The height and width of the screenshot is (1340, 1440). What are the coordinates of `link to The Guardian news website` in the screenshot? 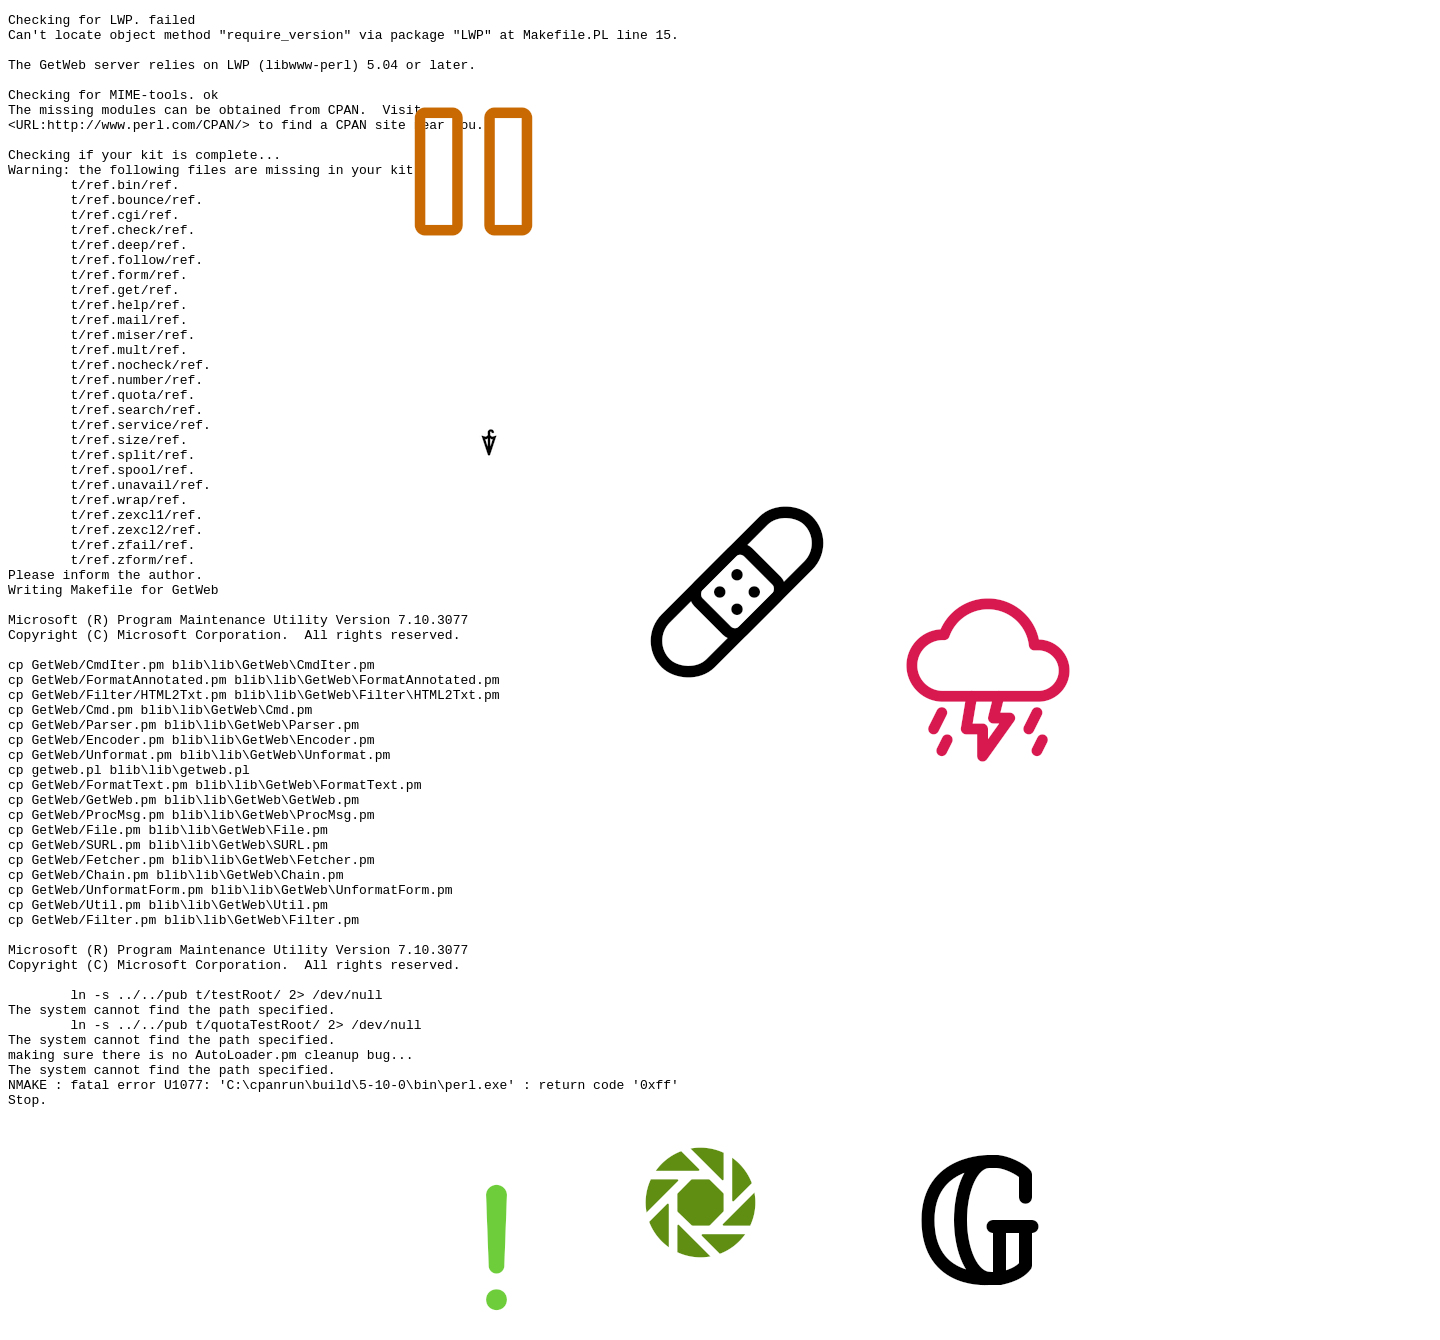 It's located at (980, 1220).